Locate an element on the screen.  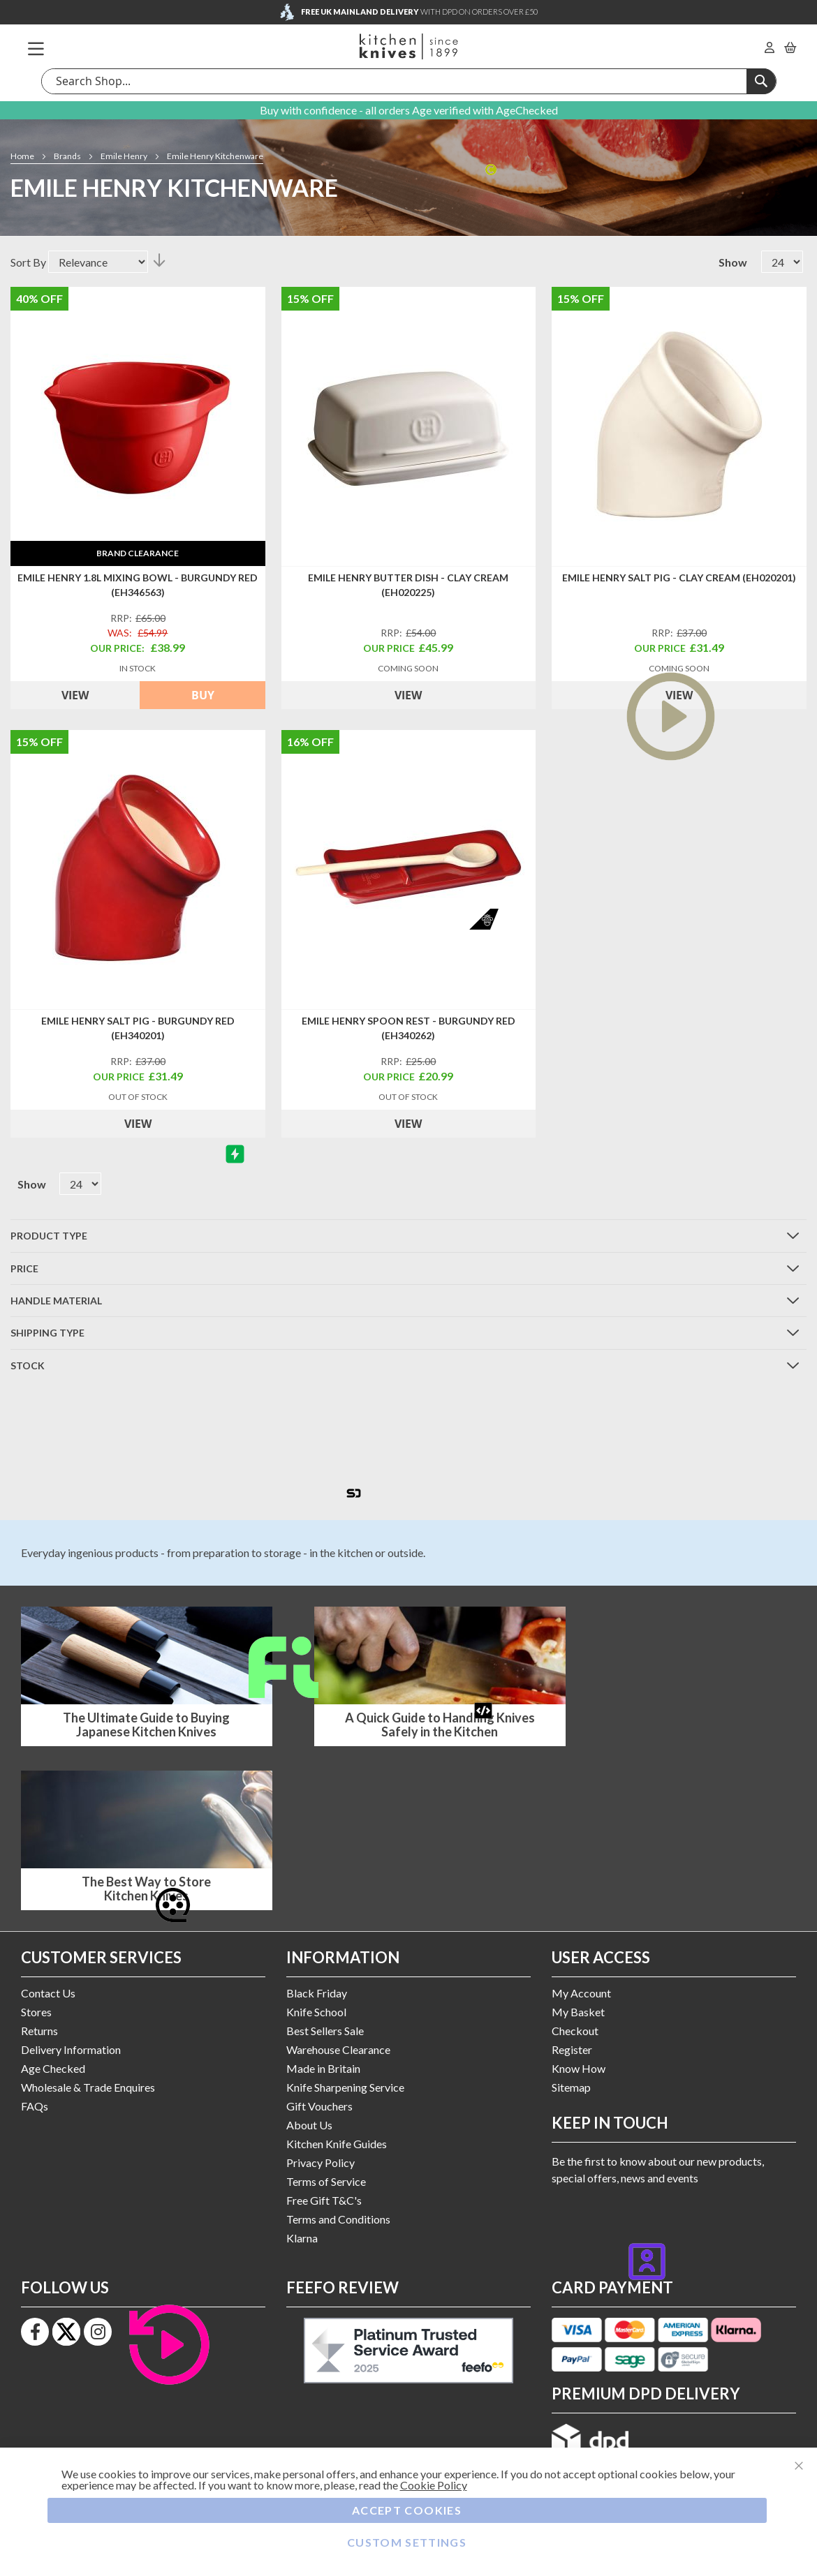
view account profile is located at coordinates (647, 2261).